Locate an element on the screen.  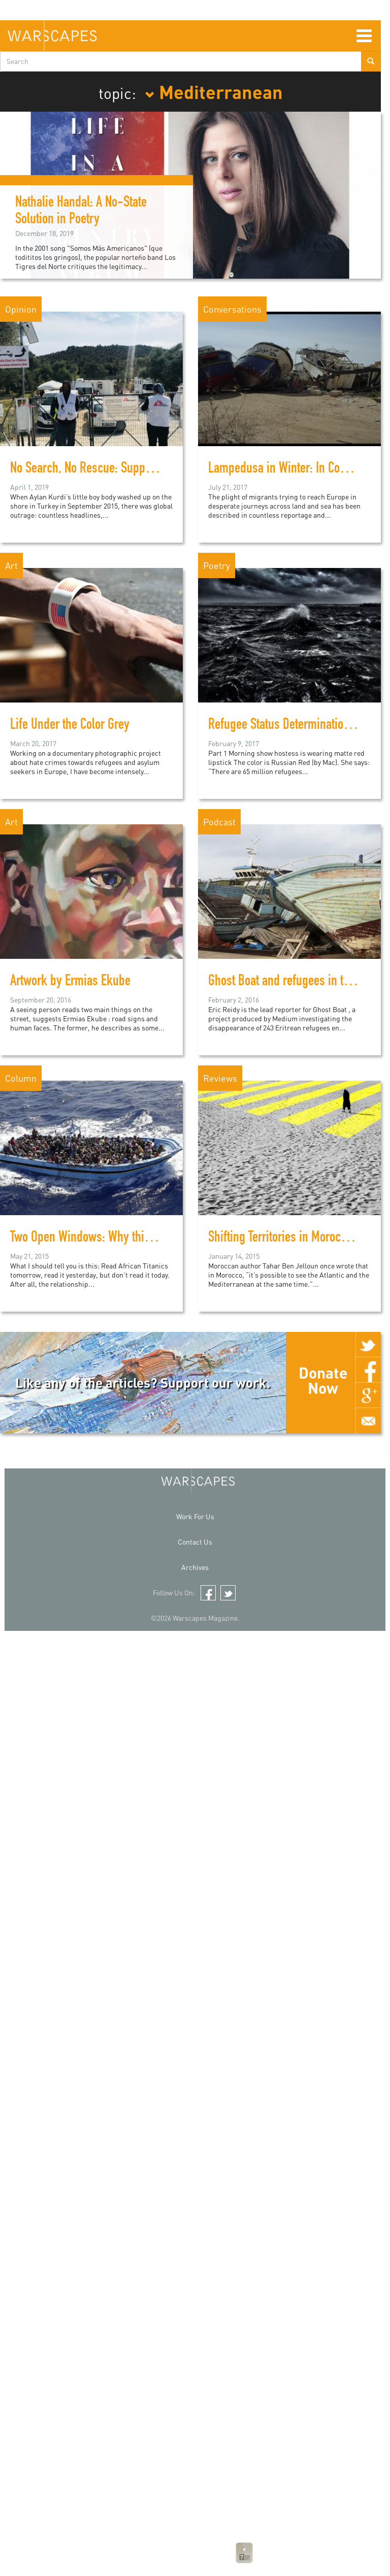
a 7z compressed archive file is located at coordinates (244, 2553).